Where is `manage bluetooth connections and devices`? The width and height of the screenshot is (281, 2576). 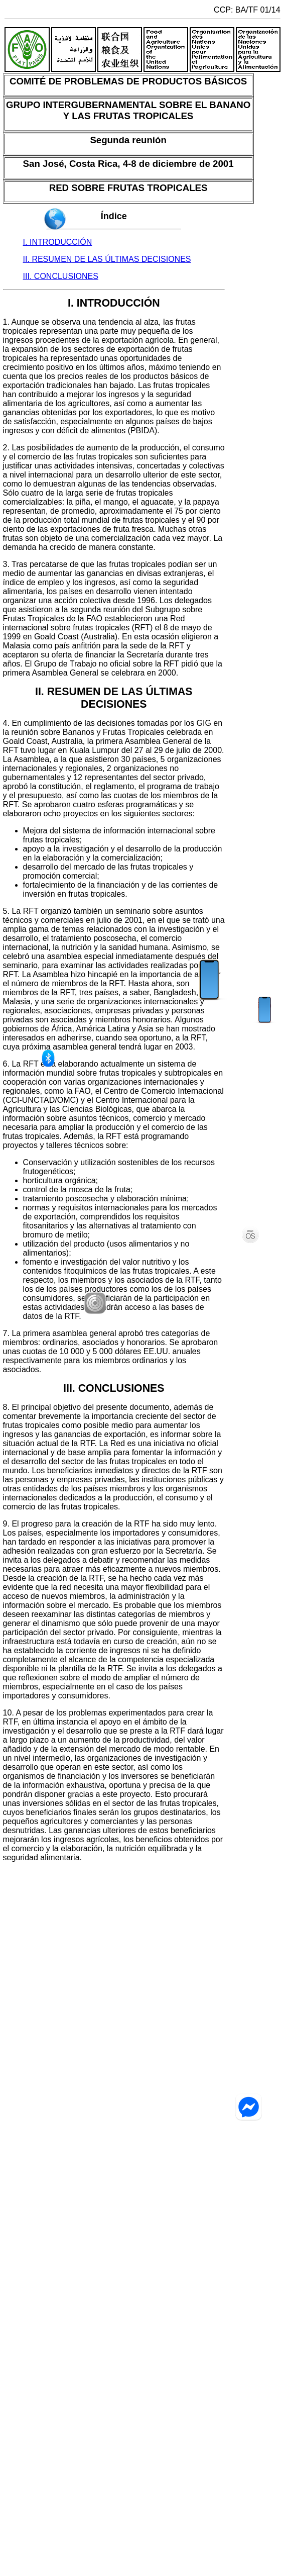
manage bluetooth connections and devices is located at coordinates (48, 1058).